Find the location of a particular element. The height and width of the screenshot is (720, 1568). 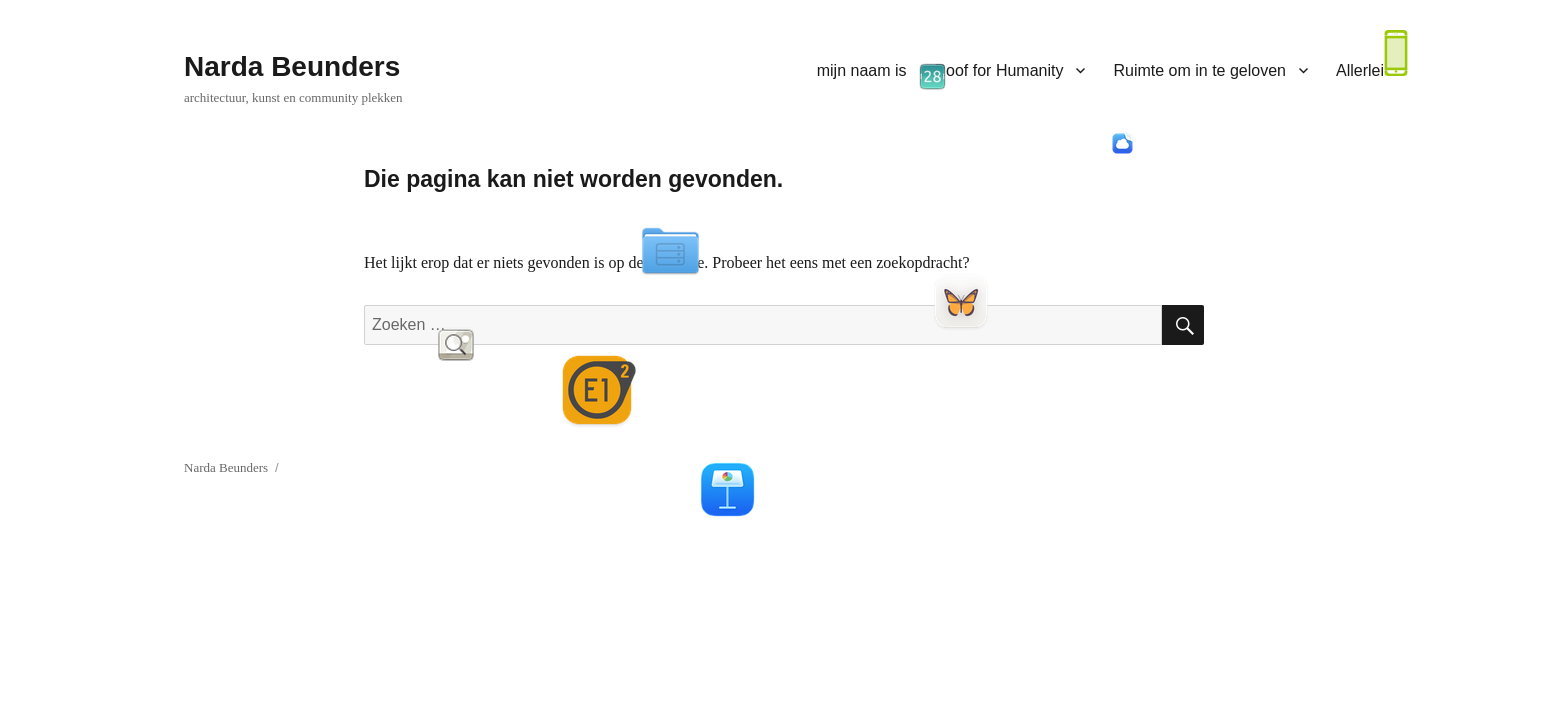

manage web apps and progressive web applications is located at coordinates (1122, 143).